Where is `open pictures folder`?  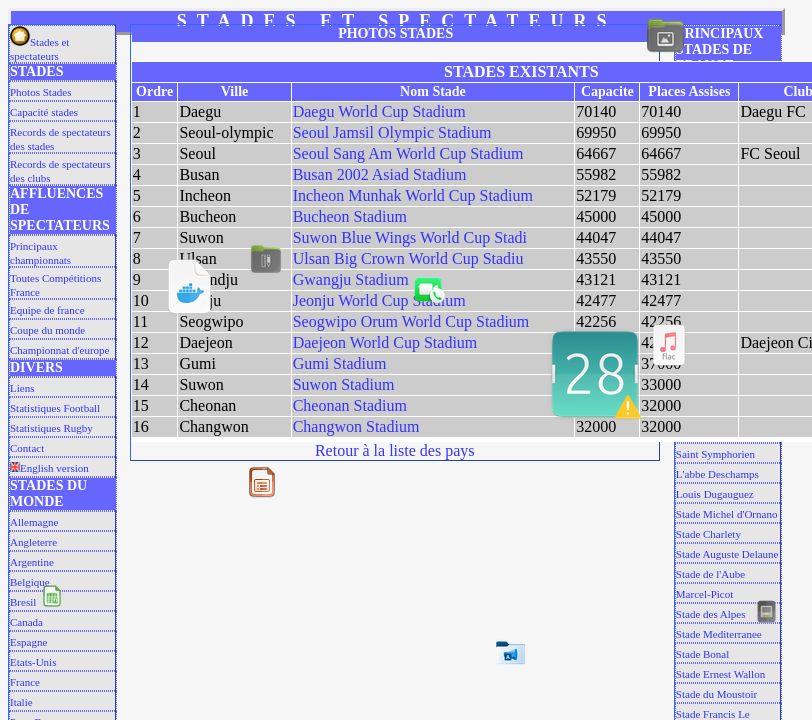 open pictures folder is located at coordinates (665, 34).